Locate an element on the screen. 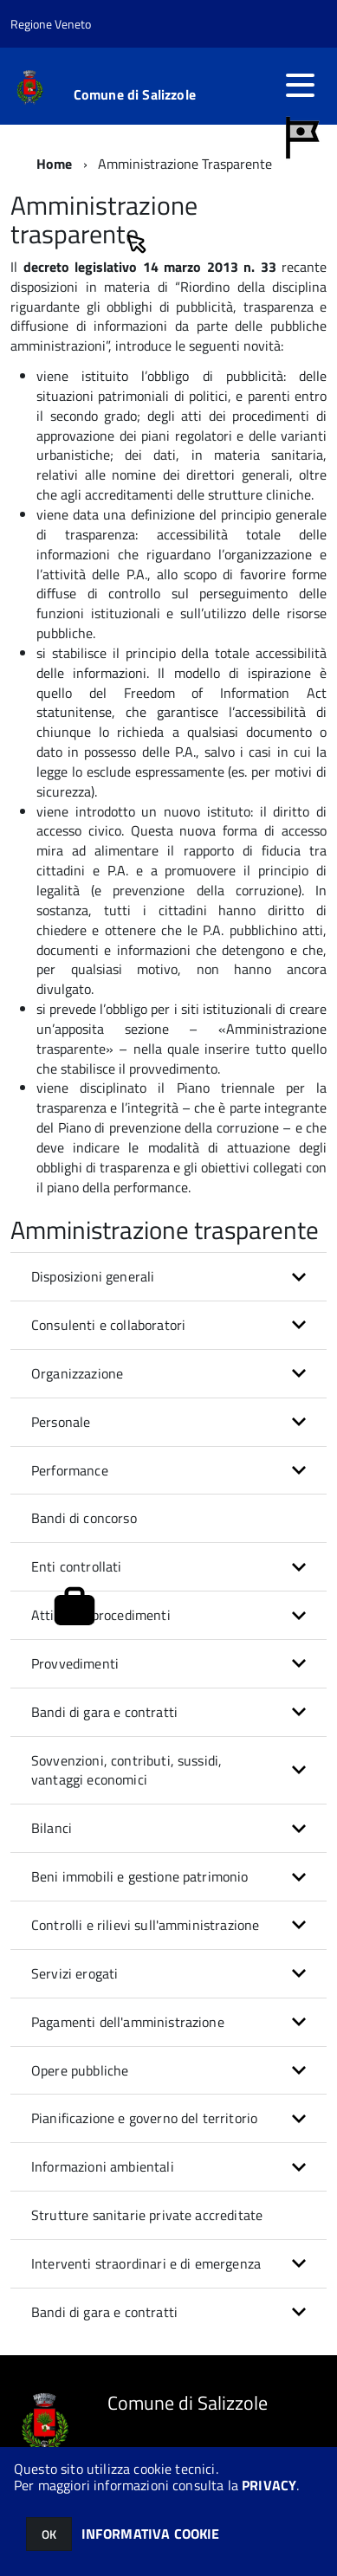 This screenshot has height=2576, width=337. start a guided tour or walkthrough is located at coordinates (301, 138).